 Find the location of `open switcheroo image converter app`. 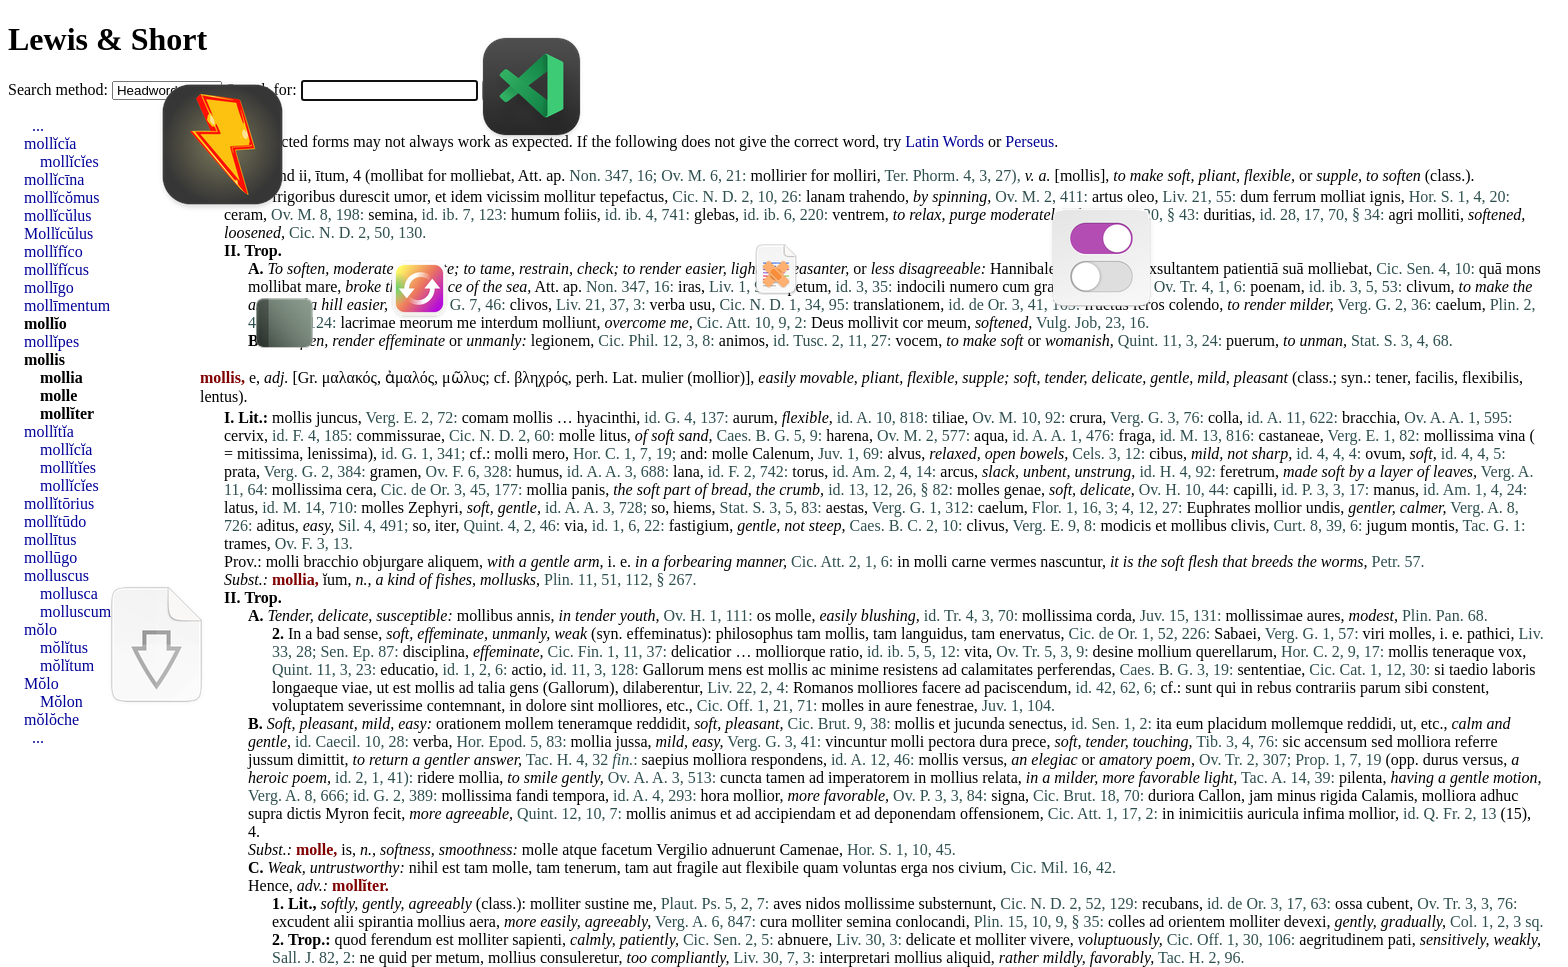

open switcheroo image converter app is located at coordinates (419, 288).